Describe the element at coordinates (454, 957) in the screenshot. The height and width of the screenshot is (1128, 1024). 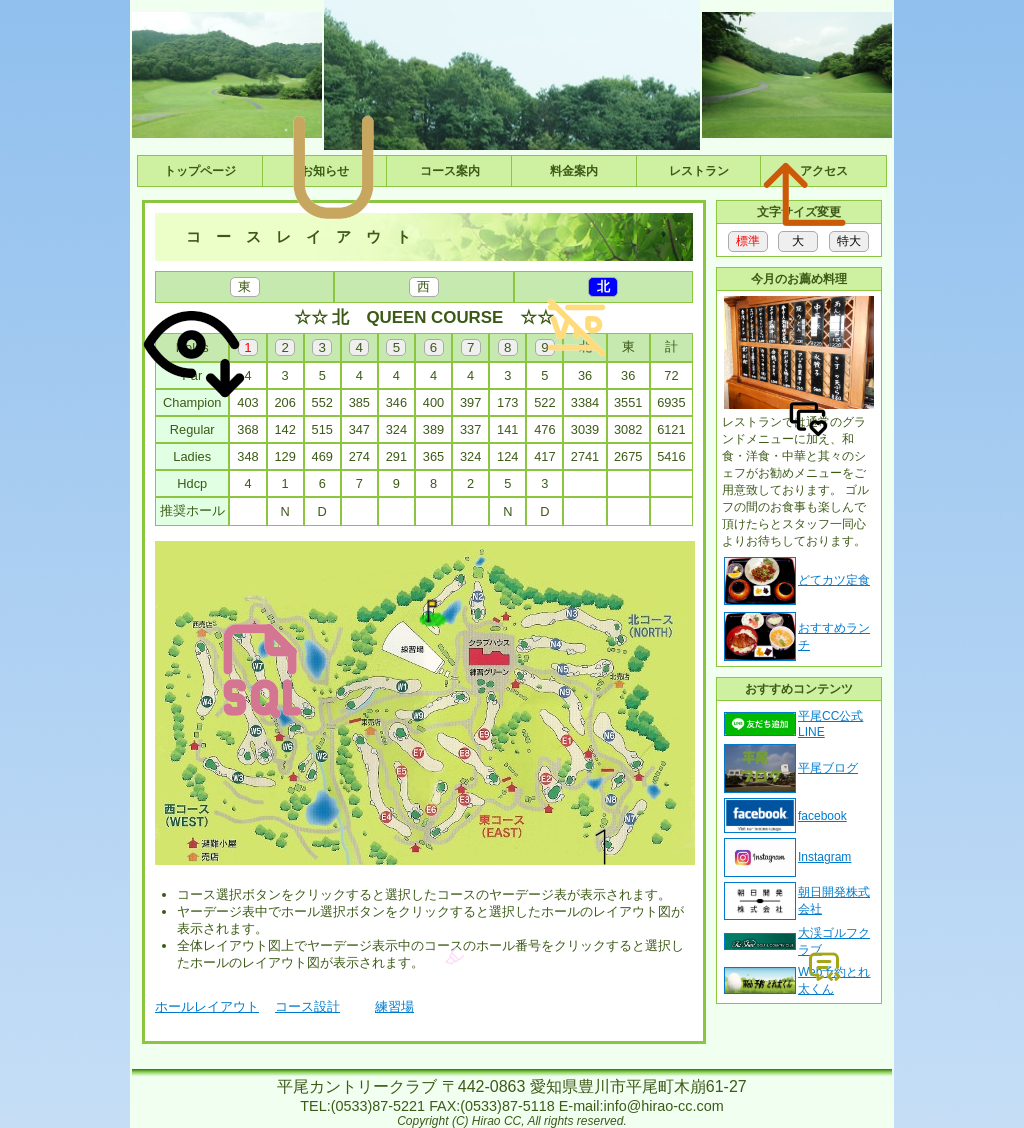
I see `highlight or mark selected text` at that location.